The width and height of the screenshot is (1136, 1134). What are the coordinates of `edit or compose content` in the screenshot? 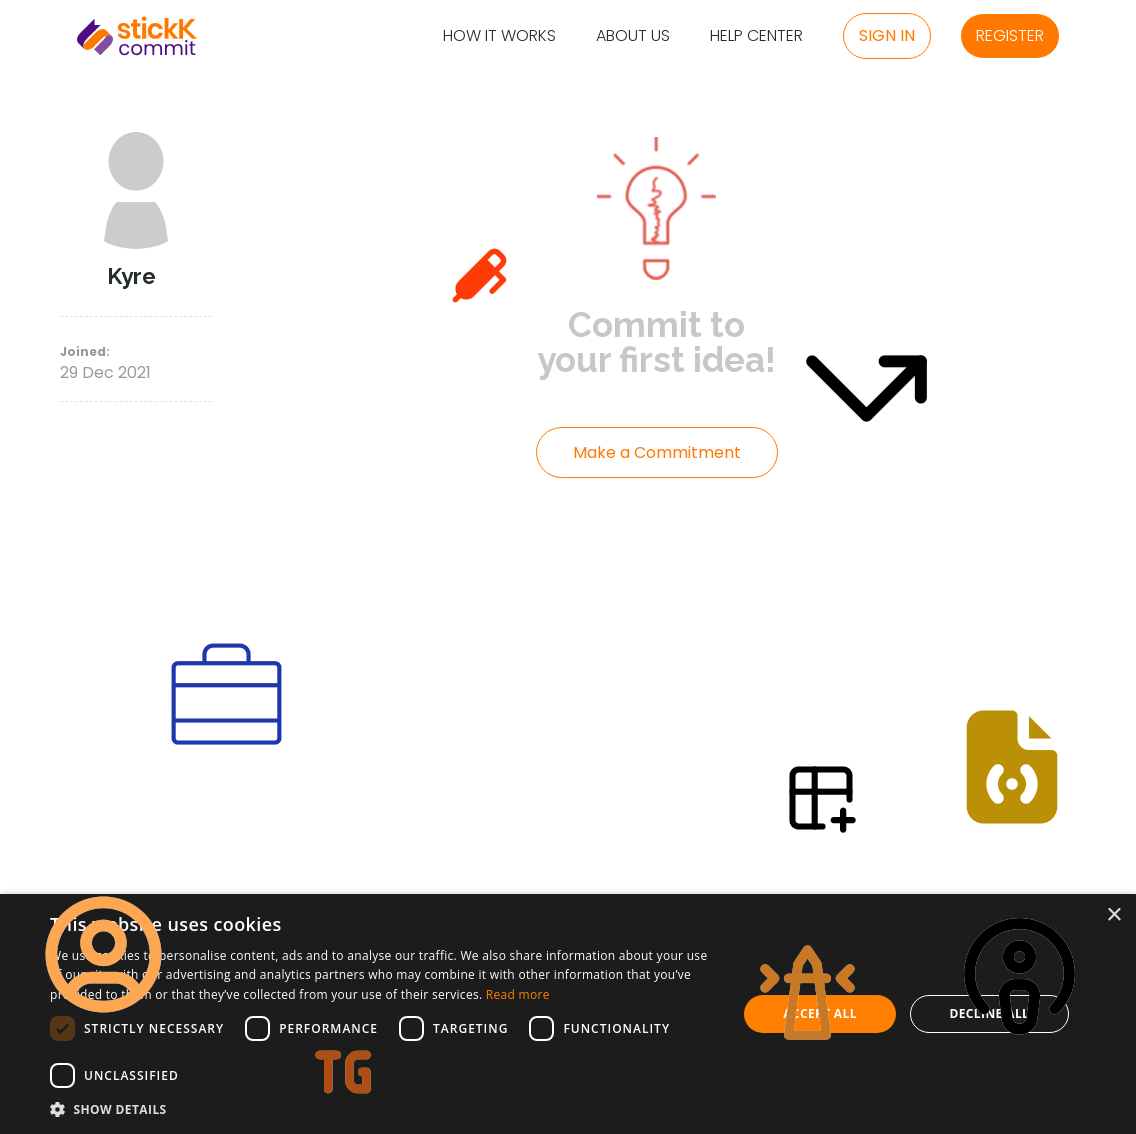 It's located at (478, 277).